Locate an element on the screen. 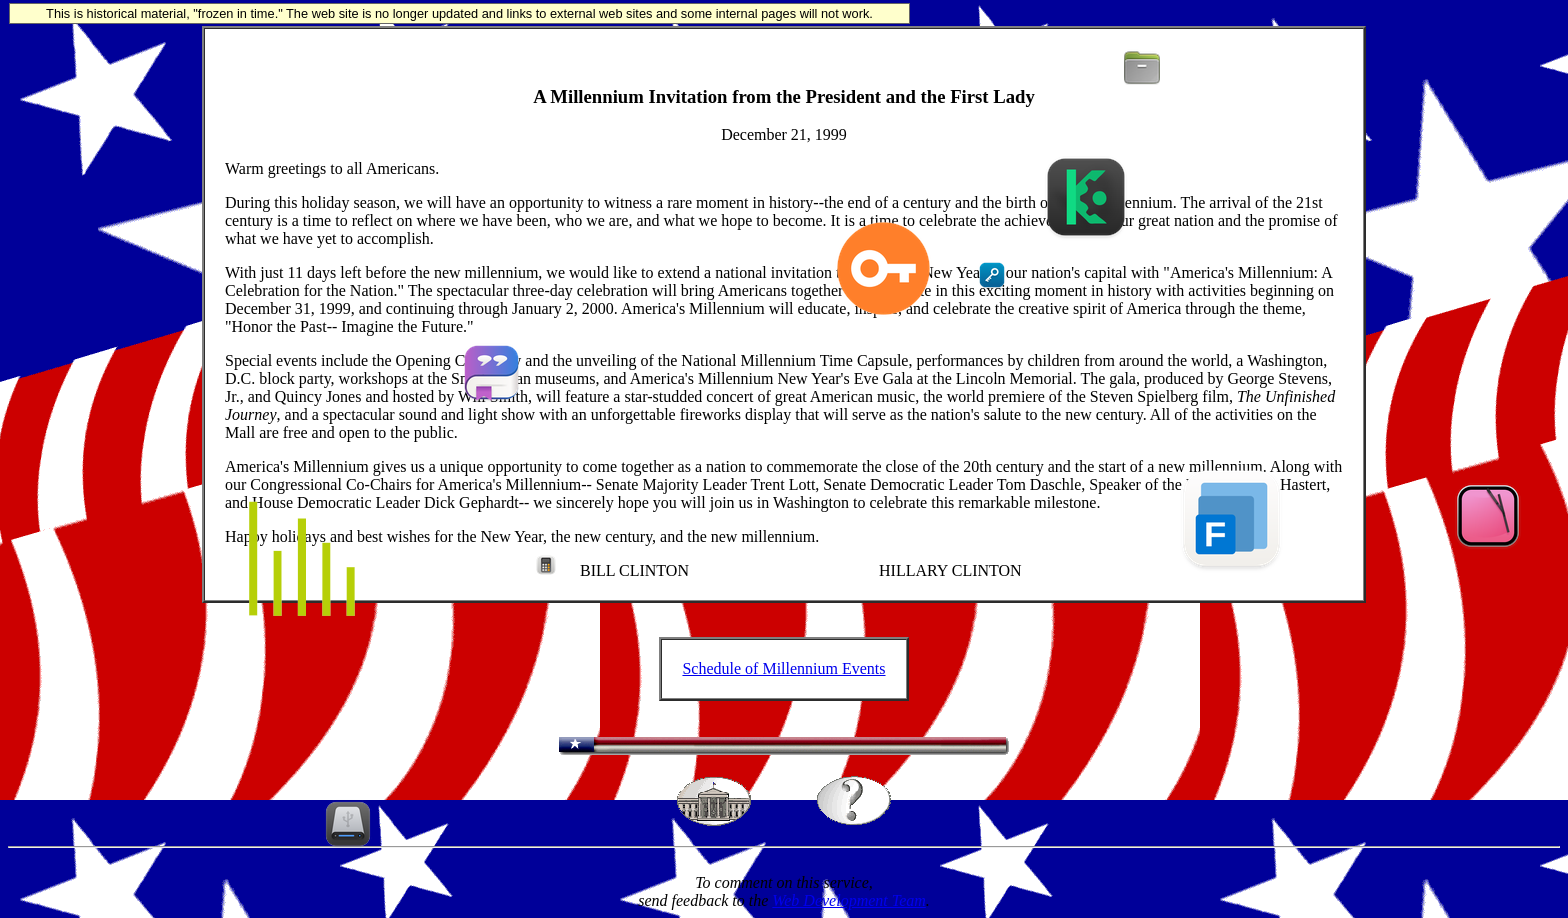 The image size is (1568, 918). open bleachbit system cleaner app is located at coordinates (1488, 516).